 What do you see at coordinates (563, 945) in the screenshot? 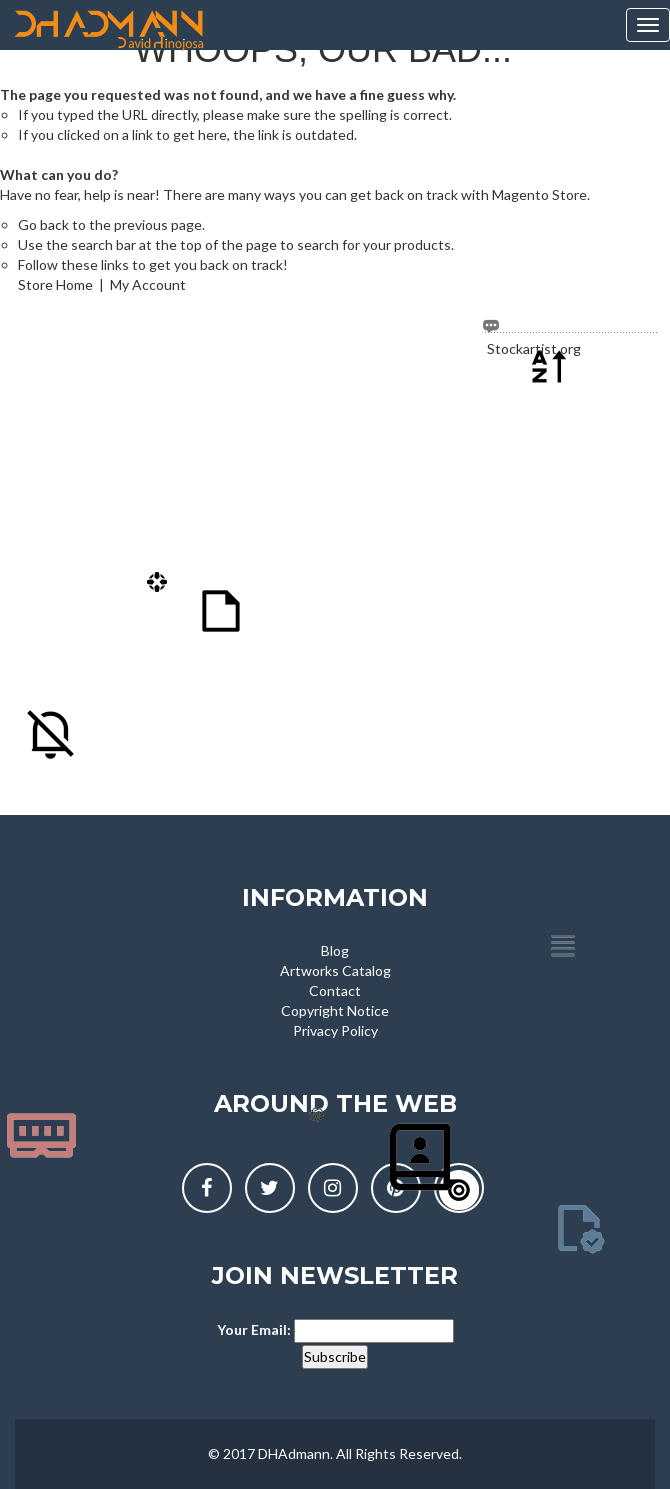
I see `justify text alignment` at bounding box center [563, 945].